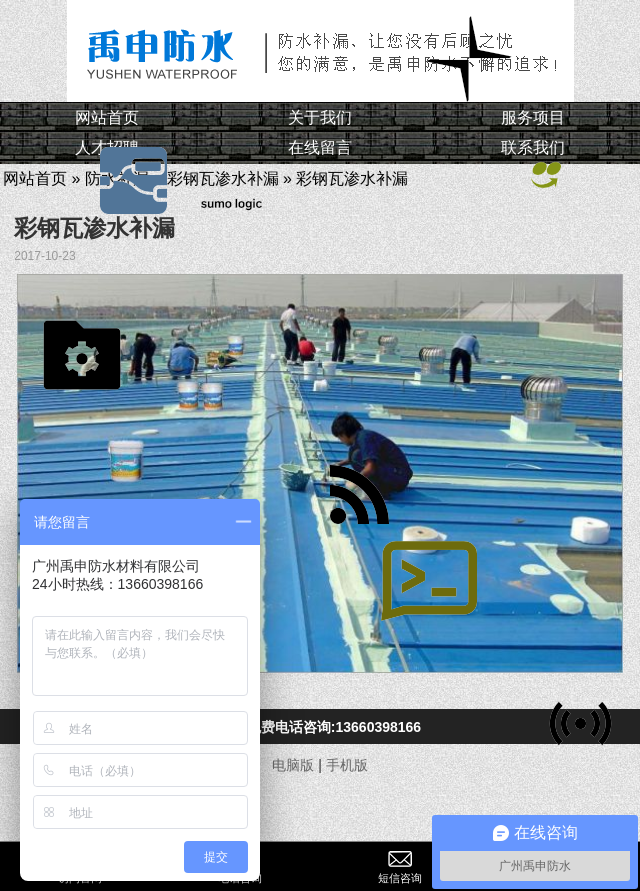 The width and height of the screenshot is (640, 891). I want to click on open ntfy push notification service, so click(429, 581).